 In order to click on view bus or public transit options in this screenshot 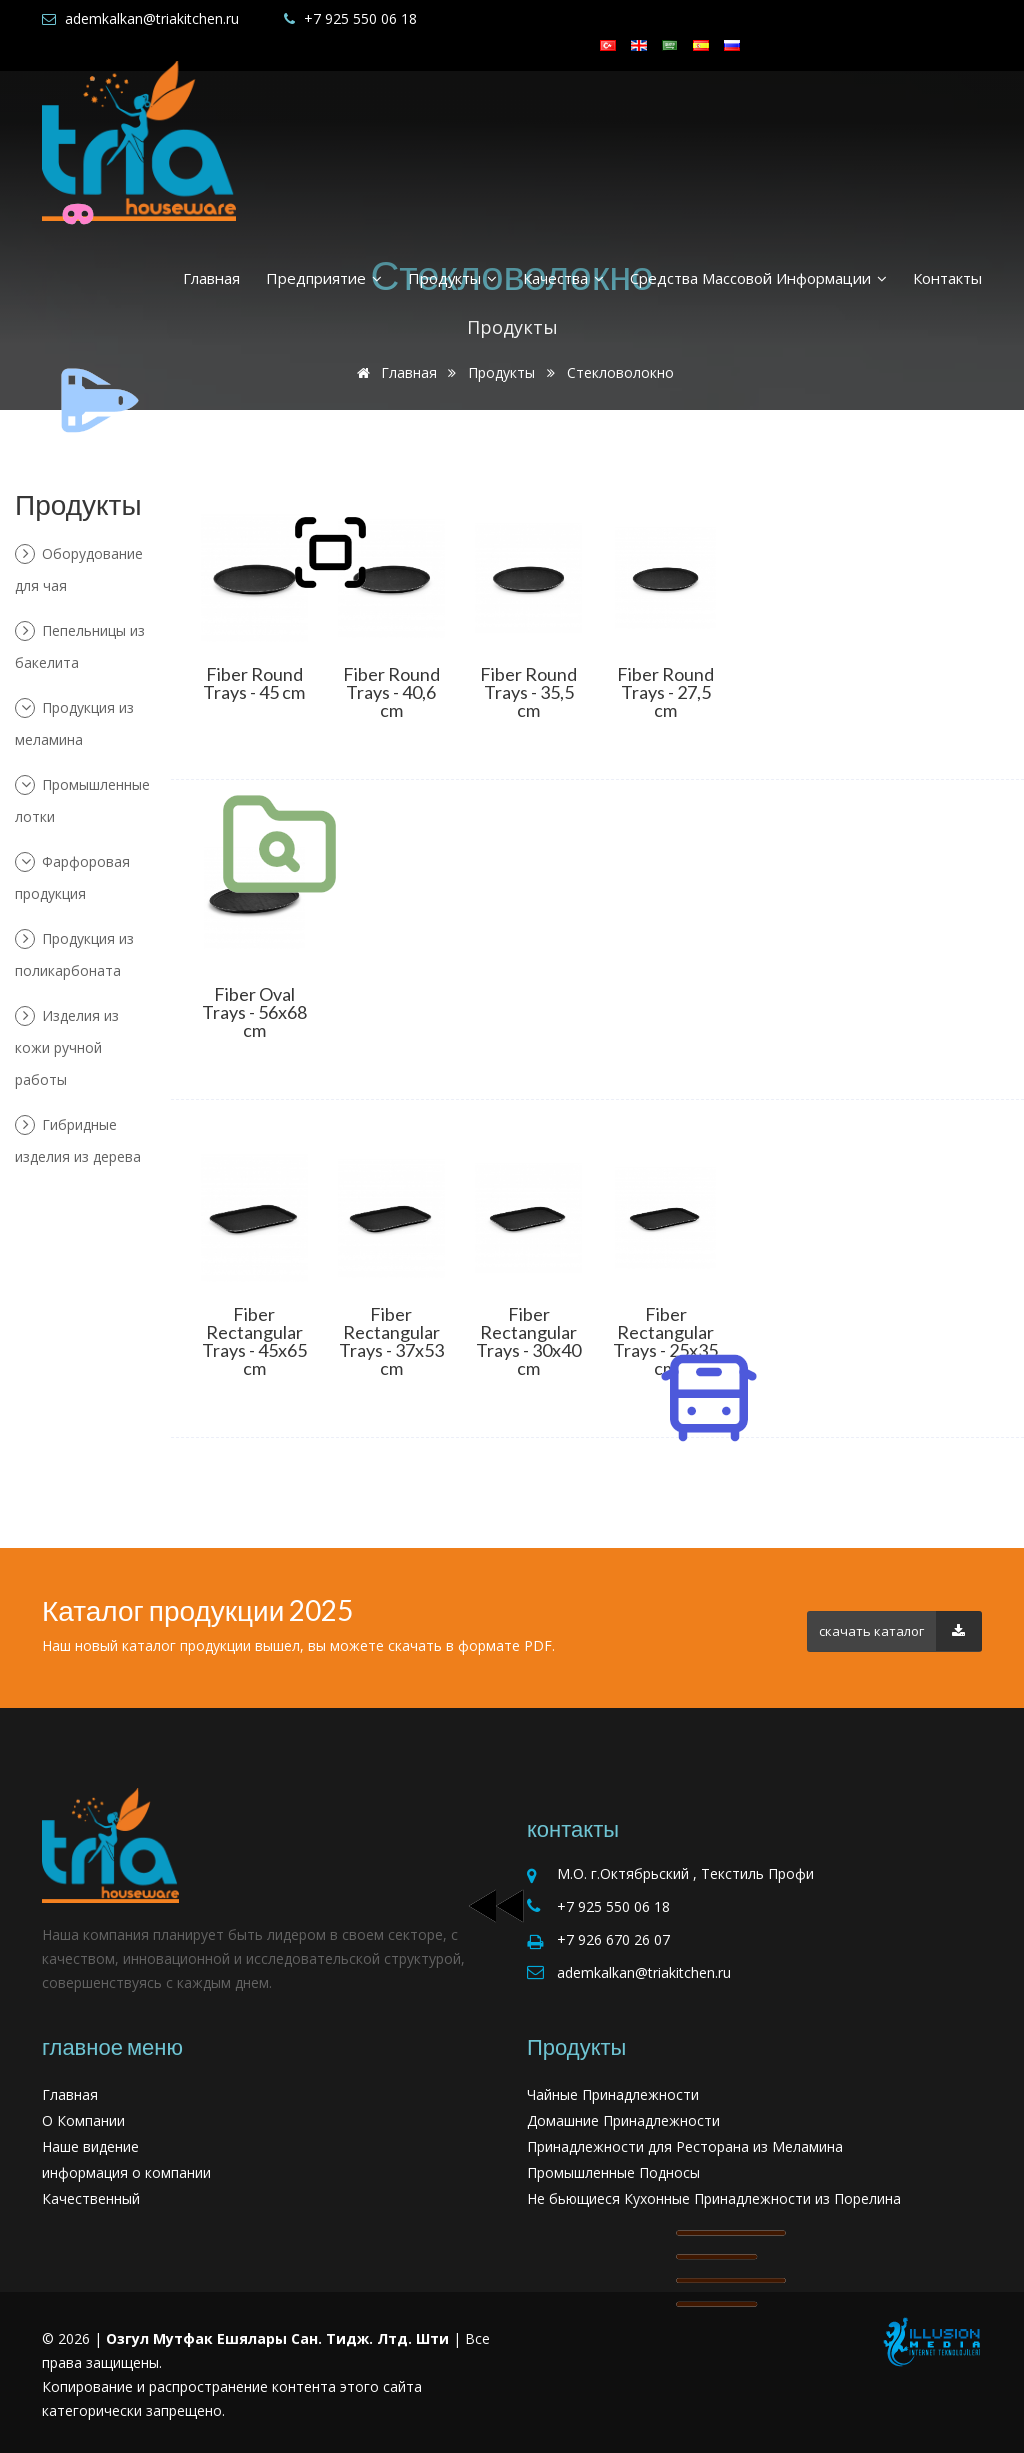, I will do `click(709, 1398)`.